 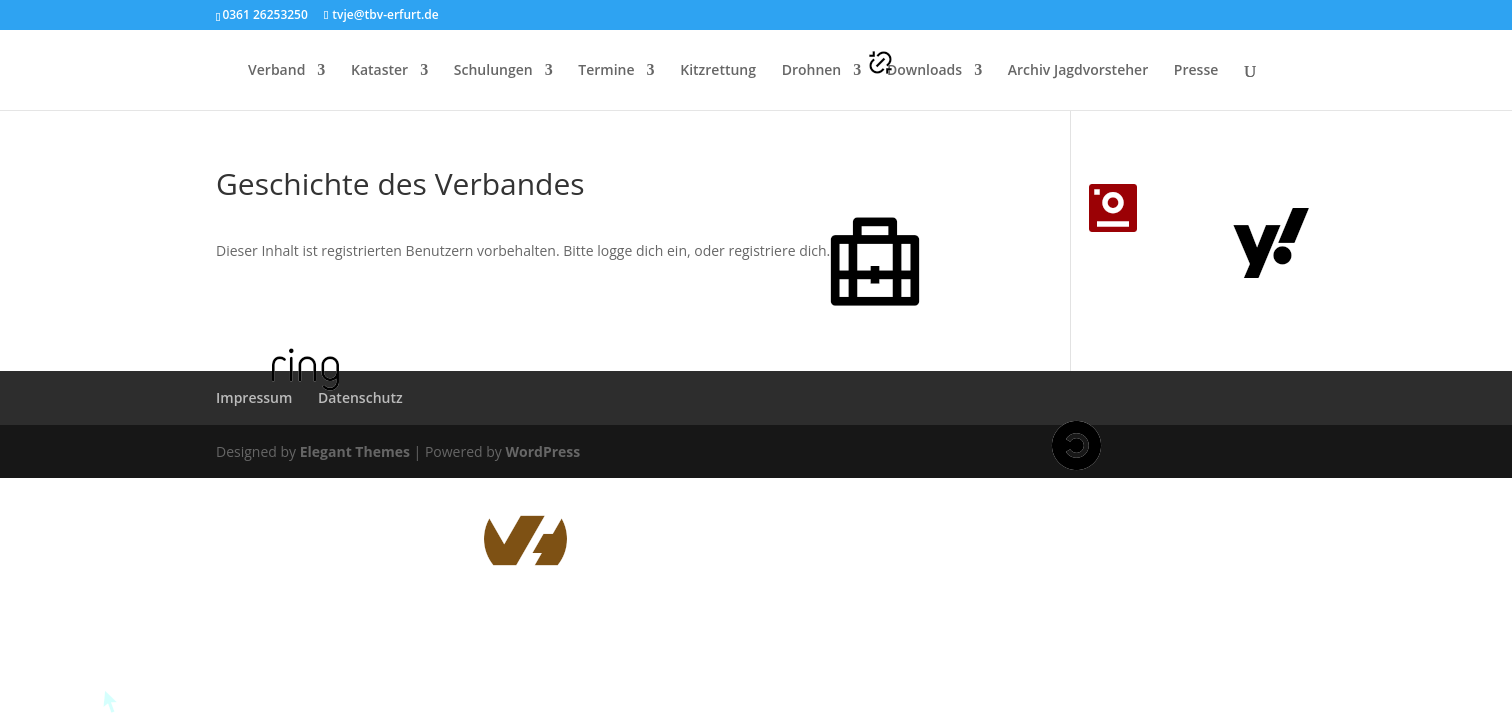 What do you see at coordinates (525, 540) in the screenshot?
I see `OVH cloud hosting services logo` at bounding box center [525, 540].